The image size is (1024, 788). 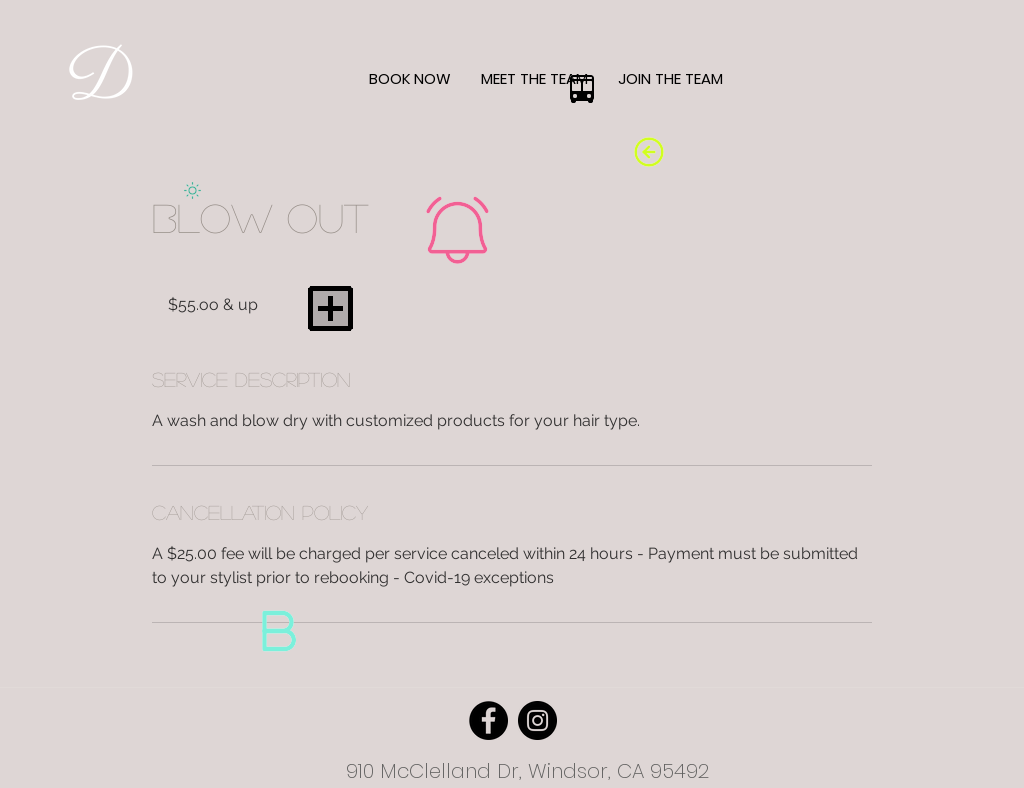 I want to click on apply bold formatting to selected text, so click(x=278, y=631).